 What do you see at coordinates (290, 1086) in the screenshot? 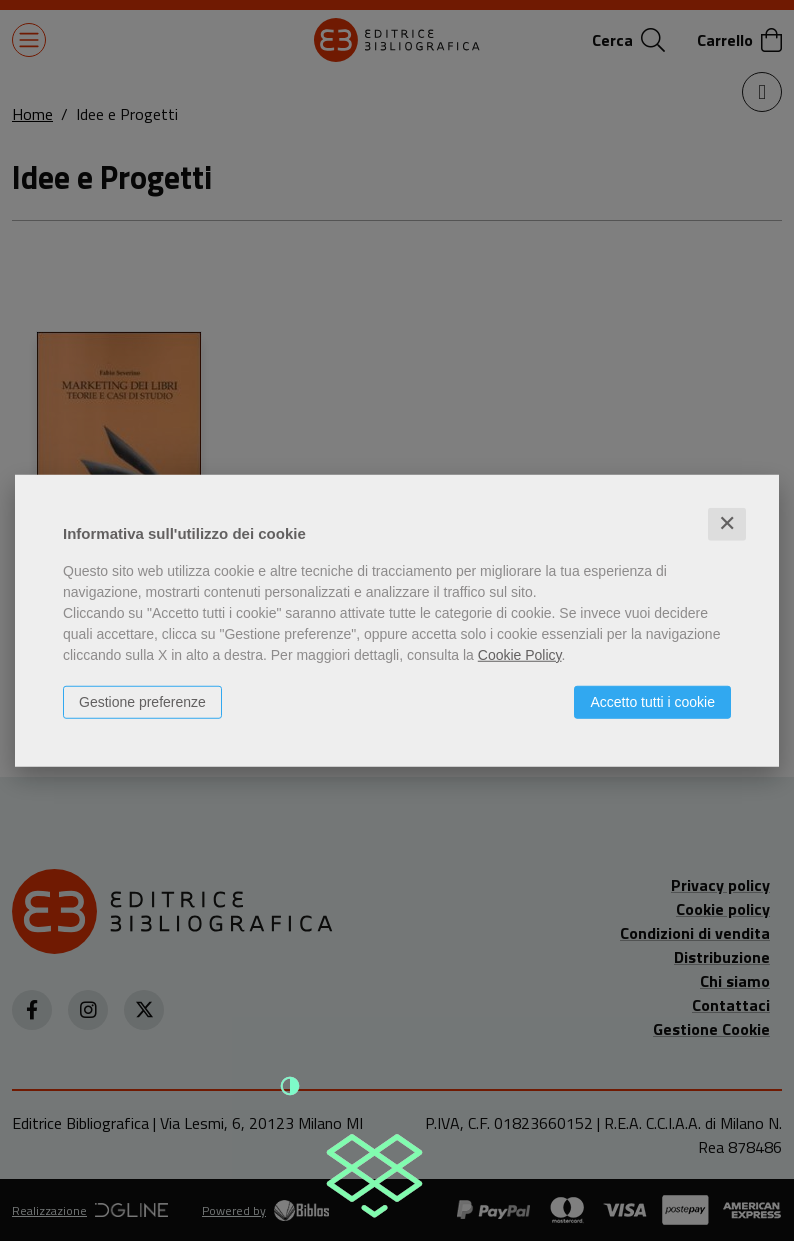
I see `adjust screen brightness` at bounding box center [290, 1086].